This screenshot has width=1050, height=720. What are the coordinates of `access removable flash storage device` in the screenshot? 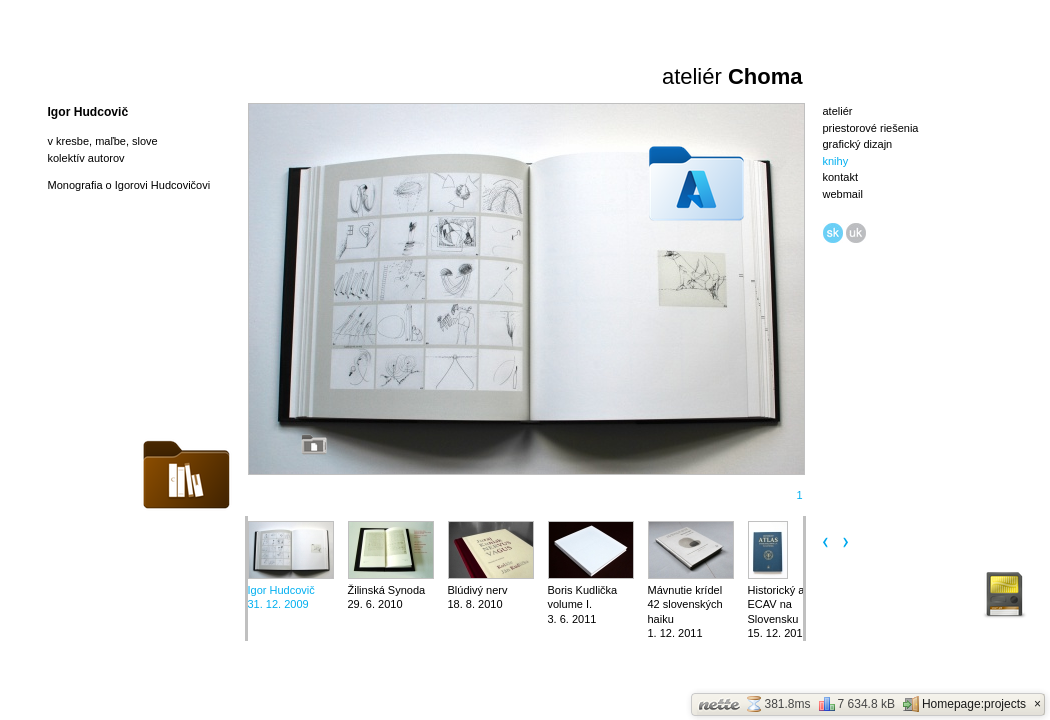 It's located at (1004, 595).